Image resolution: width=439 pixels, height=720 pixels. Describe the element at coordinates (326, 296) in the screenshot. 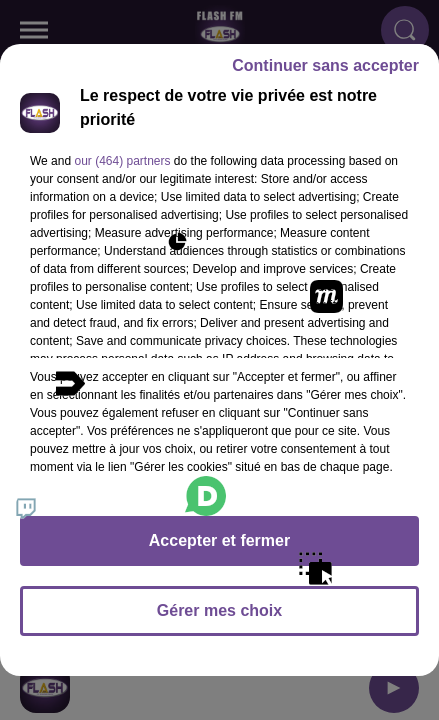

I see `open moqups wireframing and prototyping tool` at that location.